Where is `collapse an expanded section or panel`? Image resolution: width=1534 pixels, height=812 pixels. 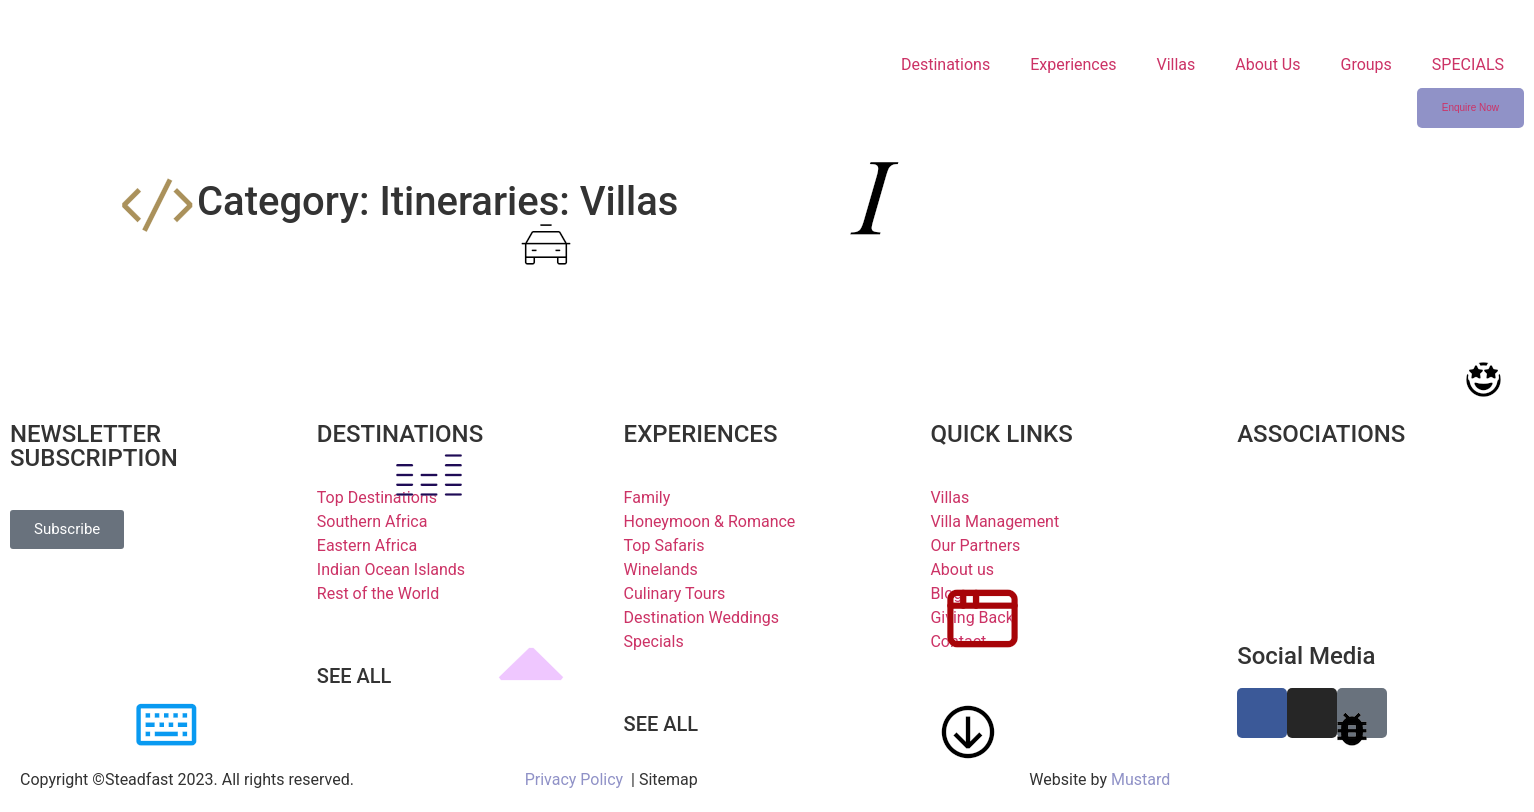
collapse an expanded section or panel is located at coordinates (531, 664).